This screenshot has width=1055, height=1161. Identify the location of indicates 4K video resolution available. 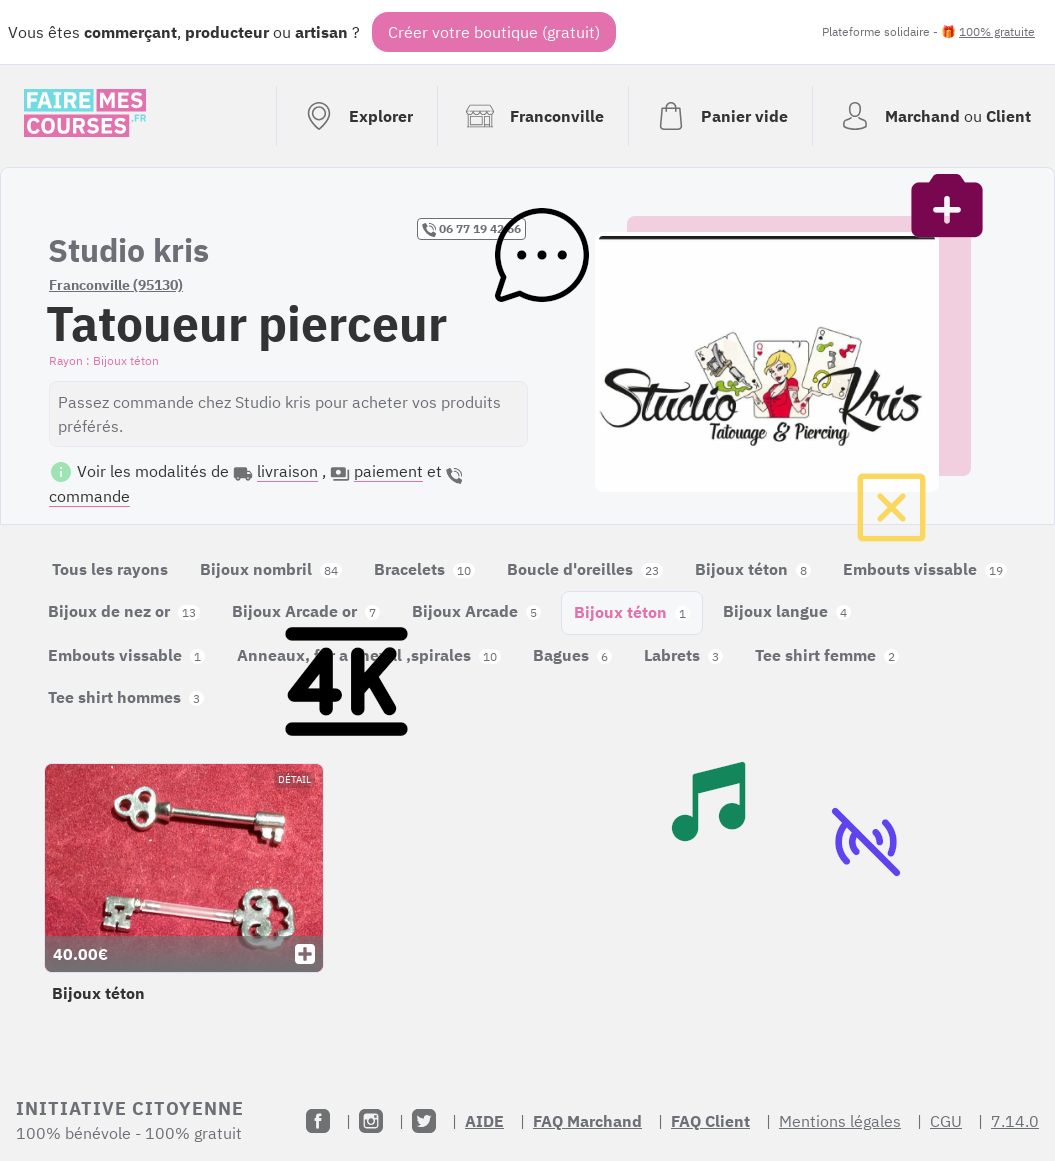
(346, 681).